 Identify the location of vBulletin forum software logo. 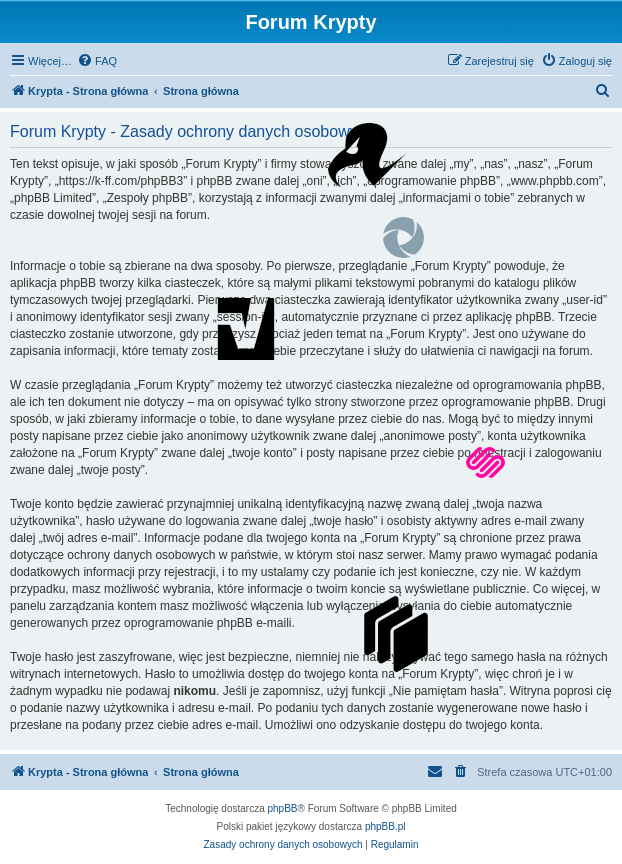
(246, 329).